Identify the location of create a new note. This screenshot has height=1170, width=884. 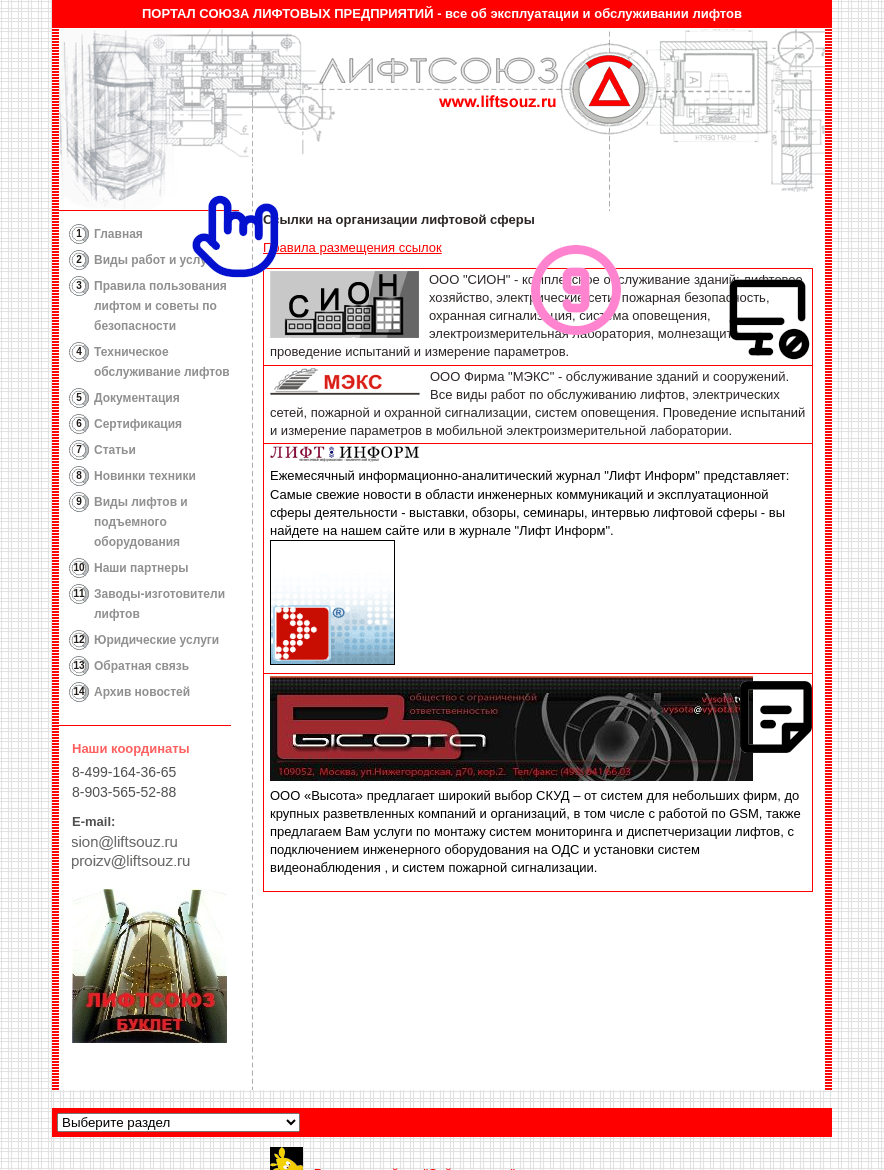
(776, 717).